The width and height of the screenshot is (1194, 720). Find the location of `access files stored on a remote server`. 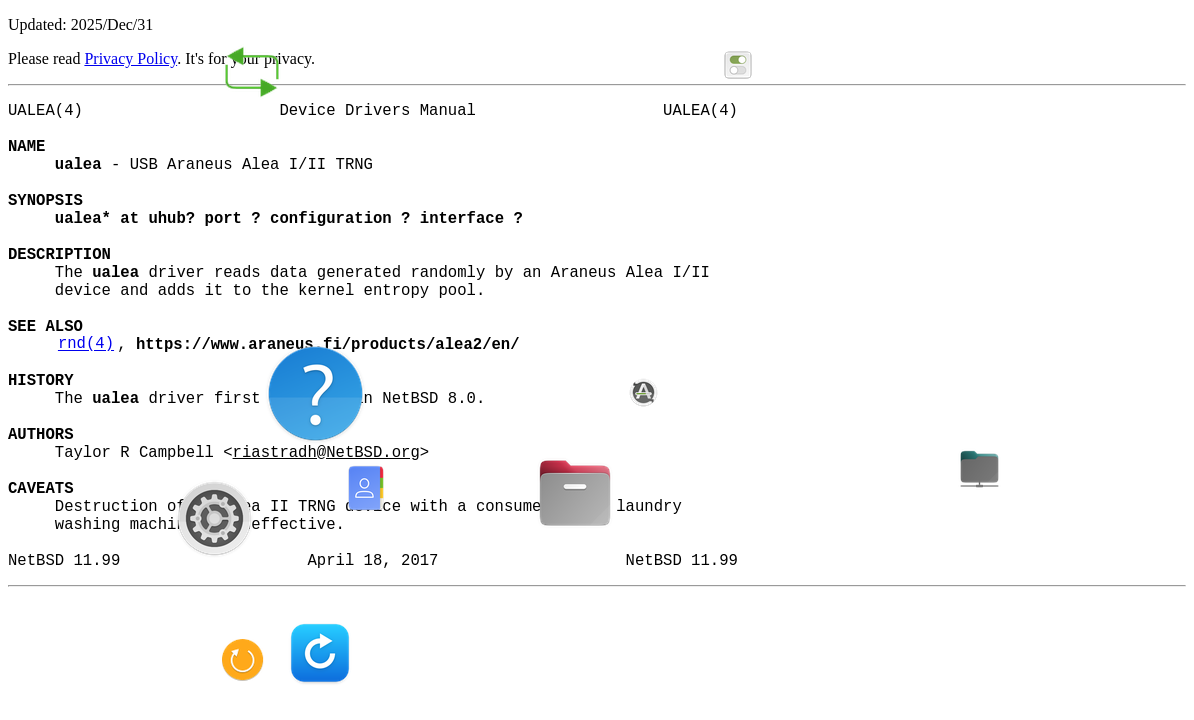

access files stored on a remote server is located at coordinates (979, 468).